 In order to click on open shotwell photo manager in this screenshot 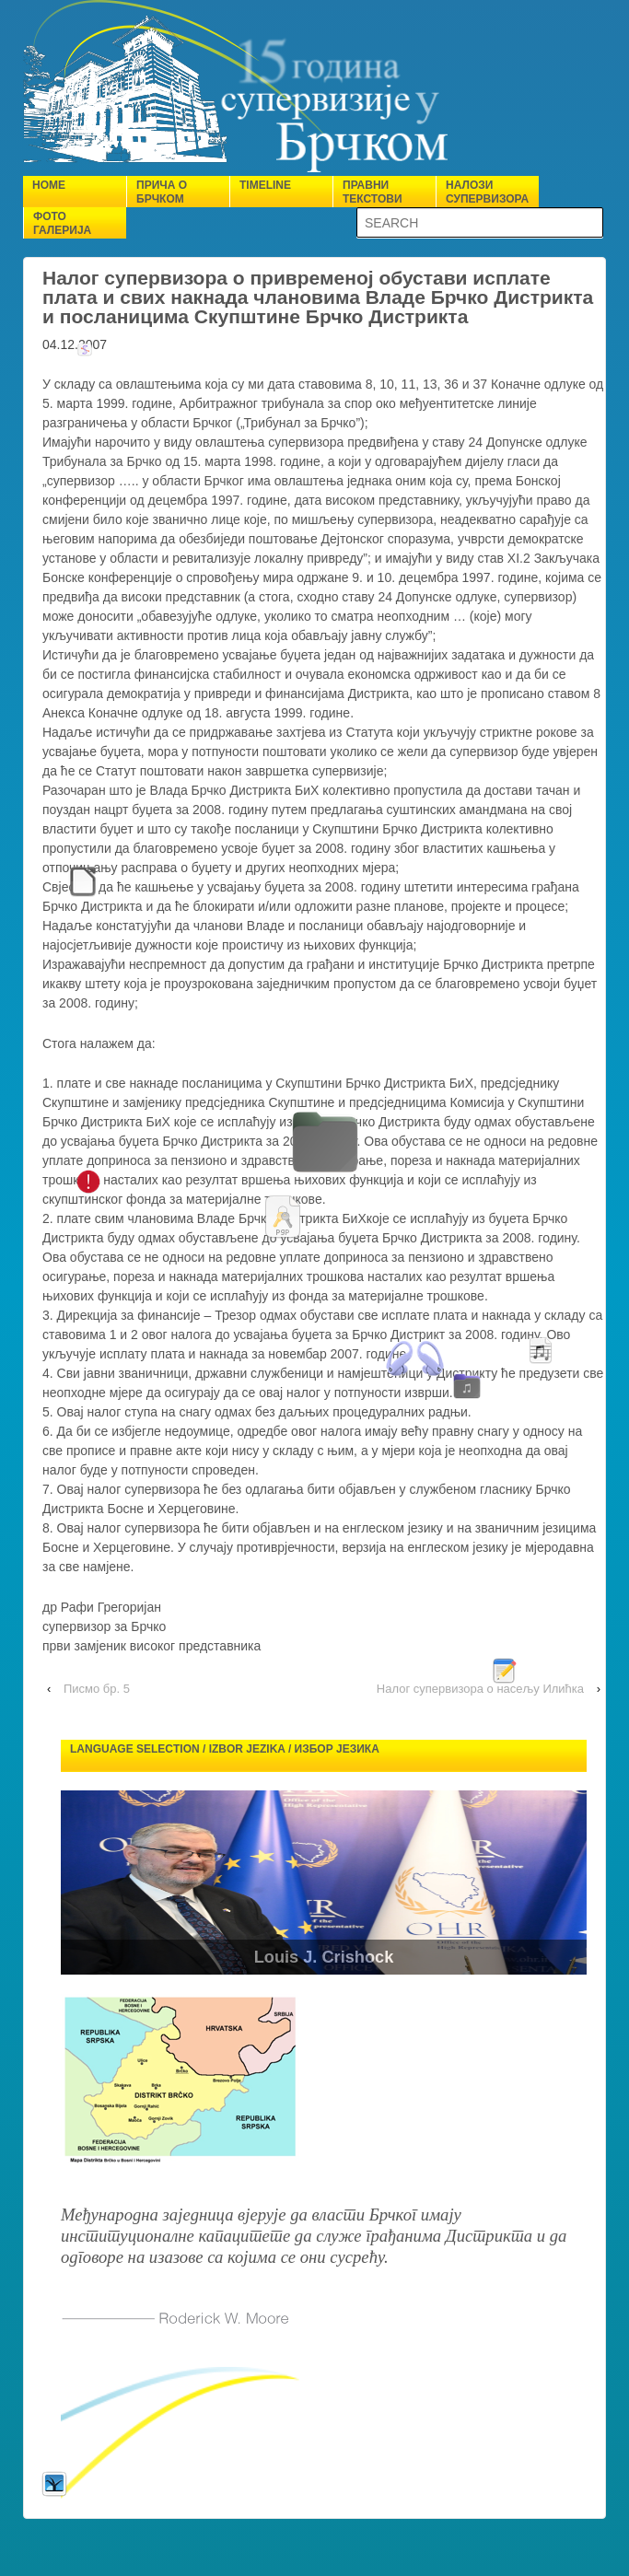, I will do `click(54, 2484)`.